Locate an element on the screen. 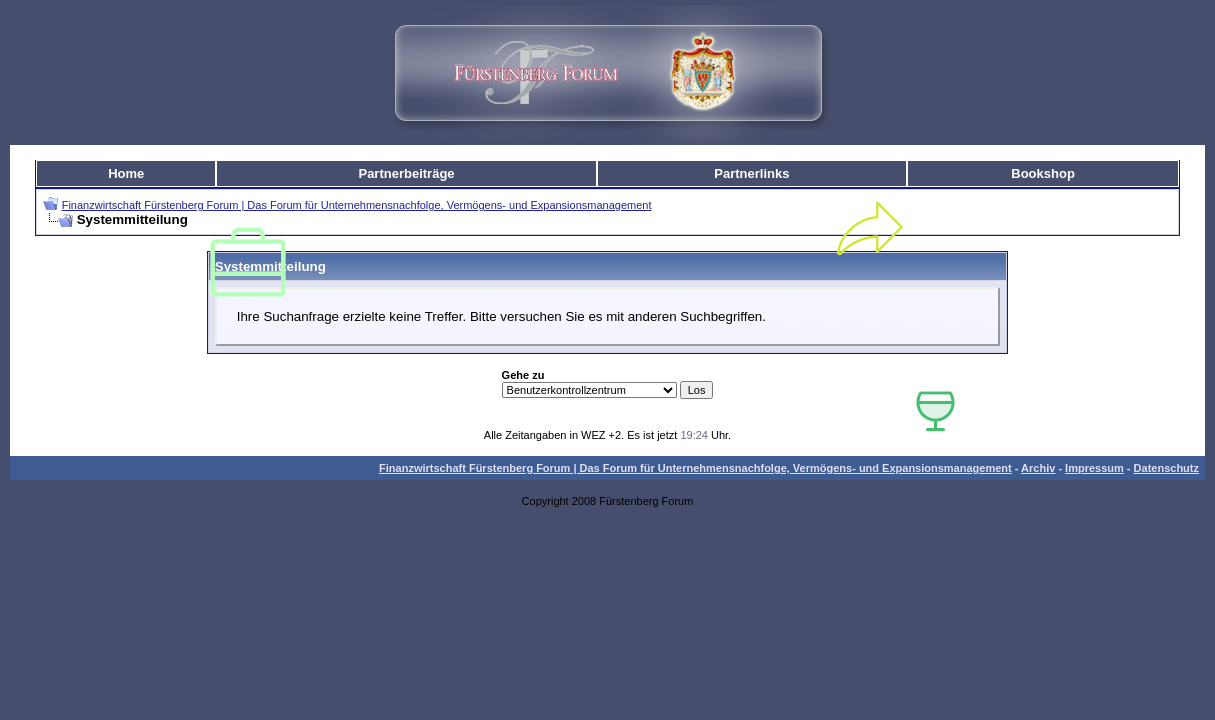 Image resolution: width=1215 pixels, height=720 pixels. browse wine or cocktail menu is located at coordinates (935, 410).